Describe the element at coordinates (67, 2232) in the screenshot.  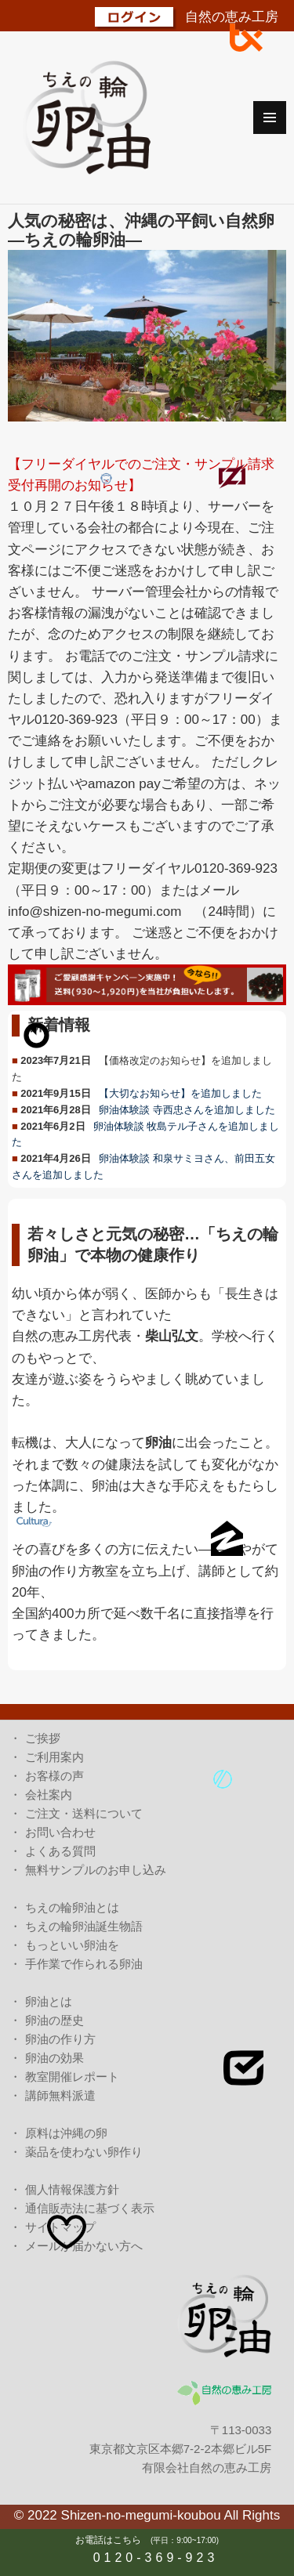
I see `sponsor a developer on github` at that location.